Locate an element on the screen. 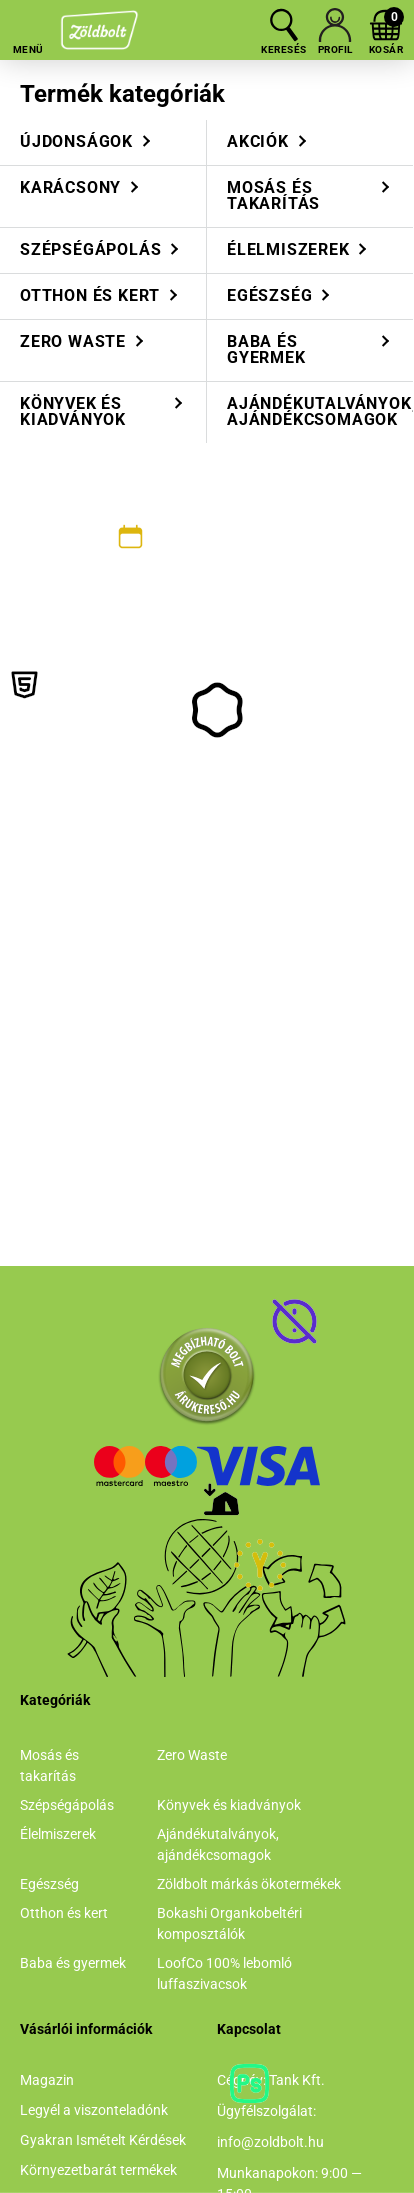  view calendar or schedule is located at coordinates (130, 536).